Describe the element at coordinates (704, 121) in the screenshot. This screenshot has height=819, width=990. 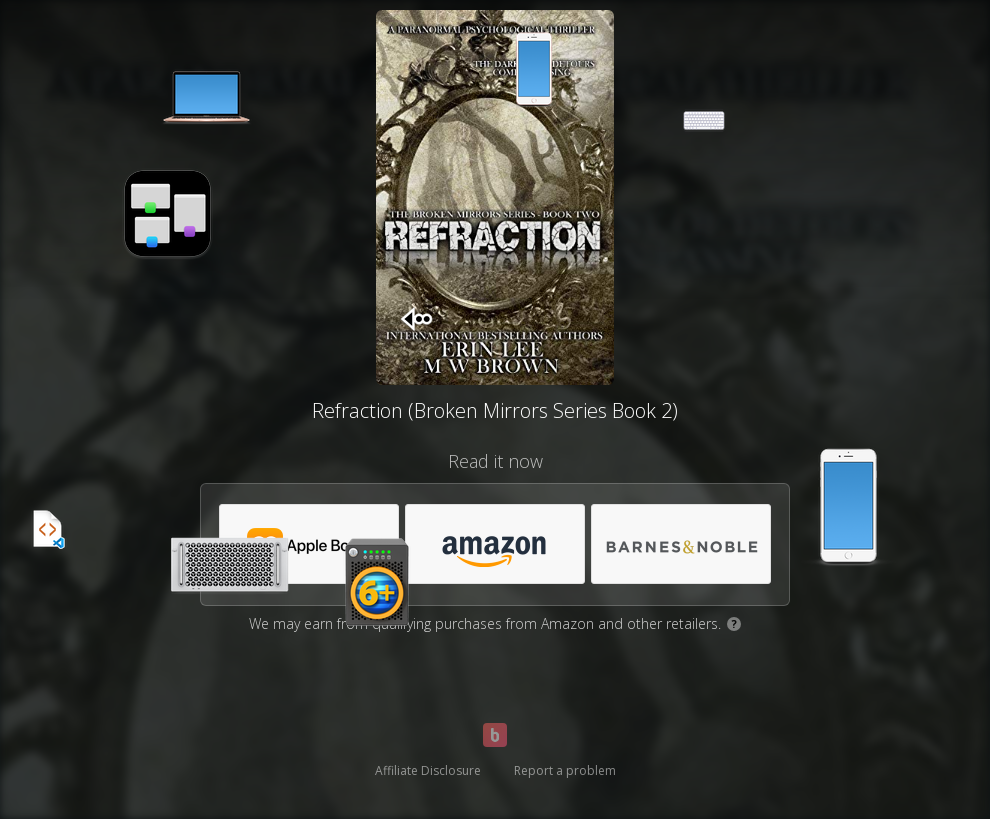
I see `bluetooth keyboard connected` at that location.